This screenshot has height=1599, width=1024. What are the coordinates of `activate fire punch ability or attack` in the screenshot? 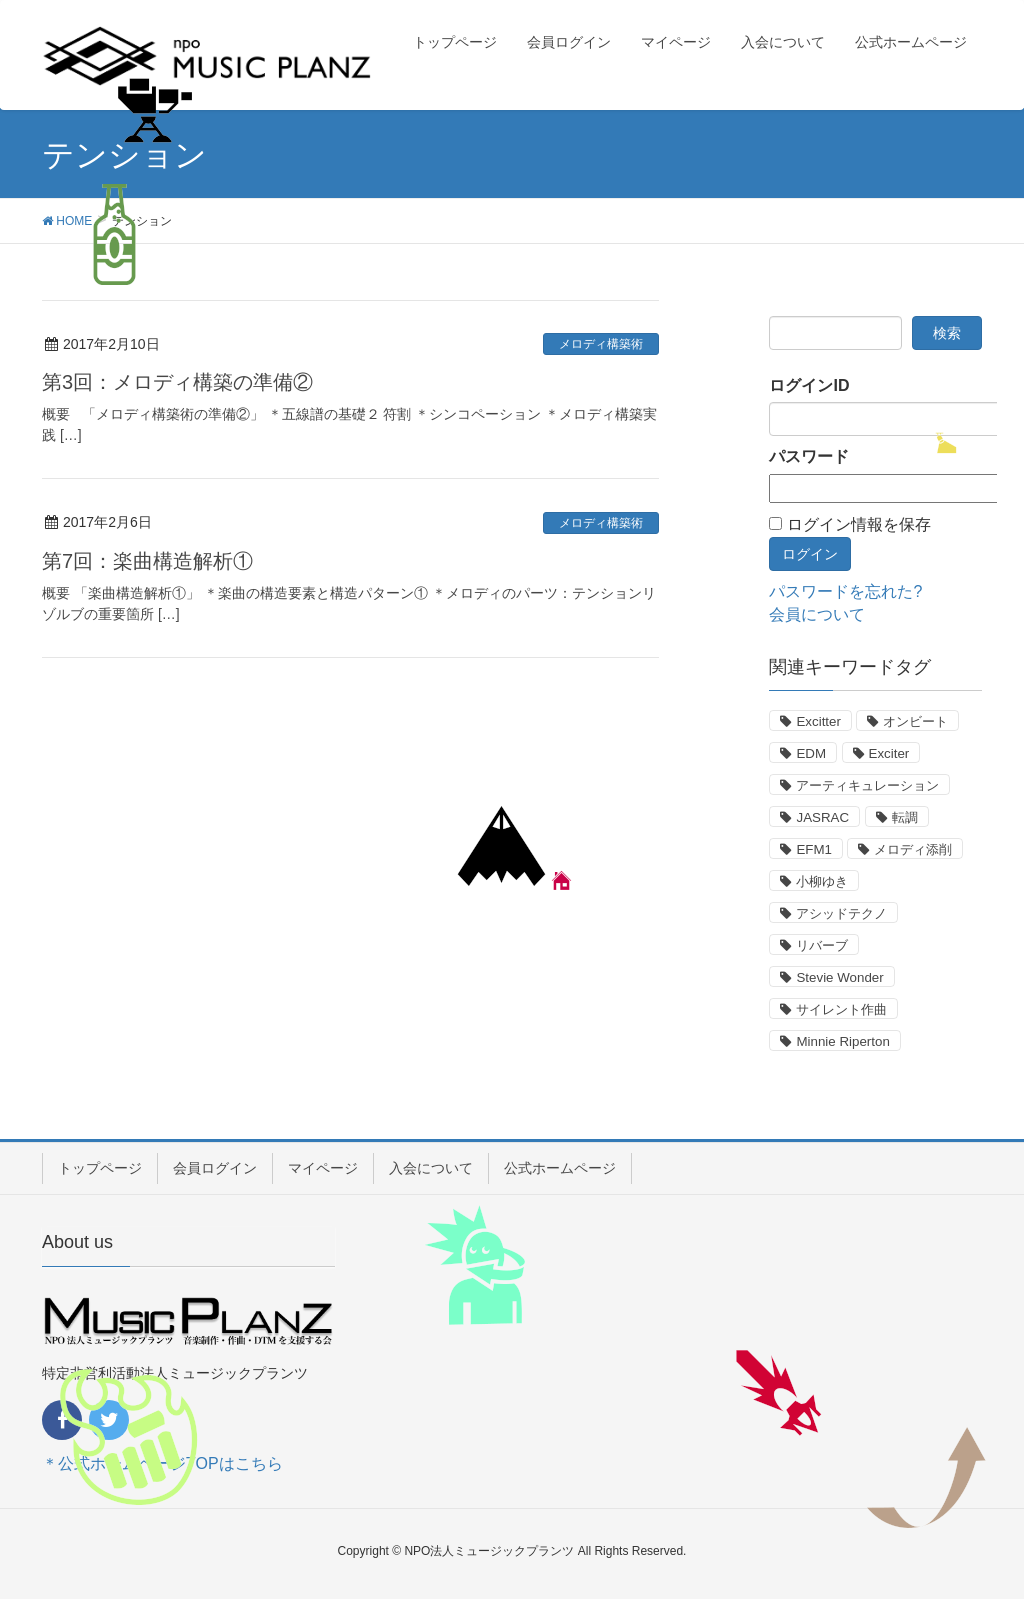 It's located at (128, 1437).